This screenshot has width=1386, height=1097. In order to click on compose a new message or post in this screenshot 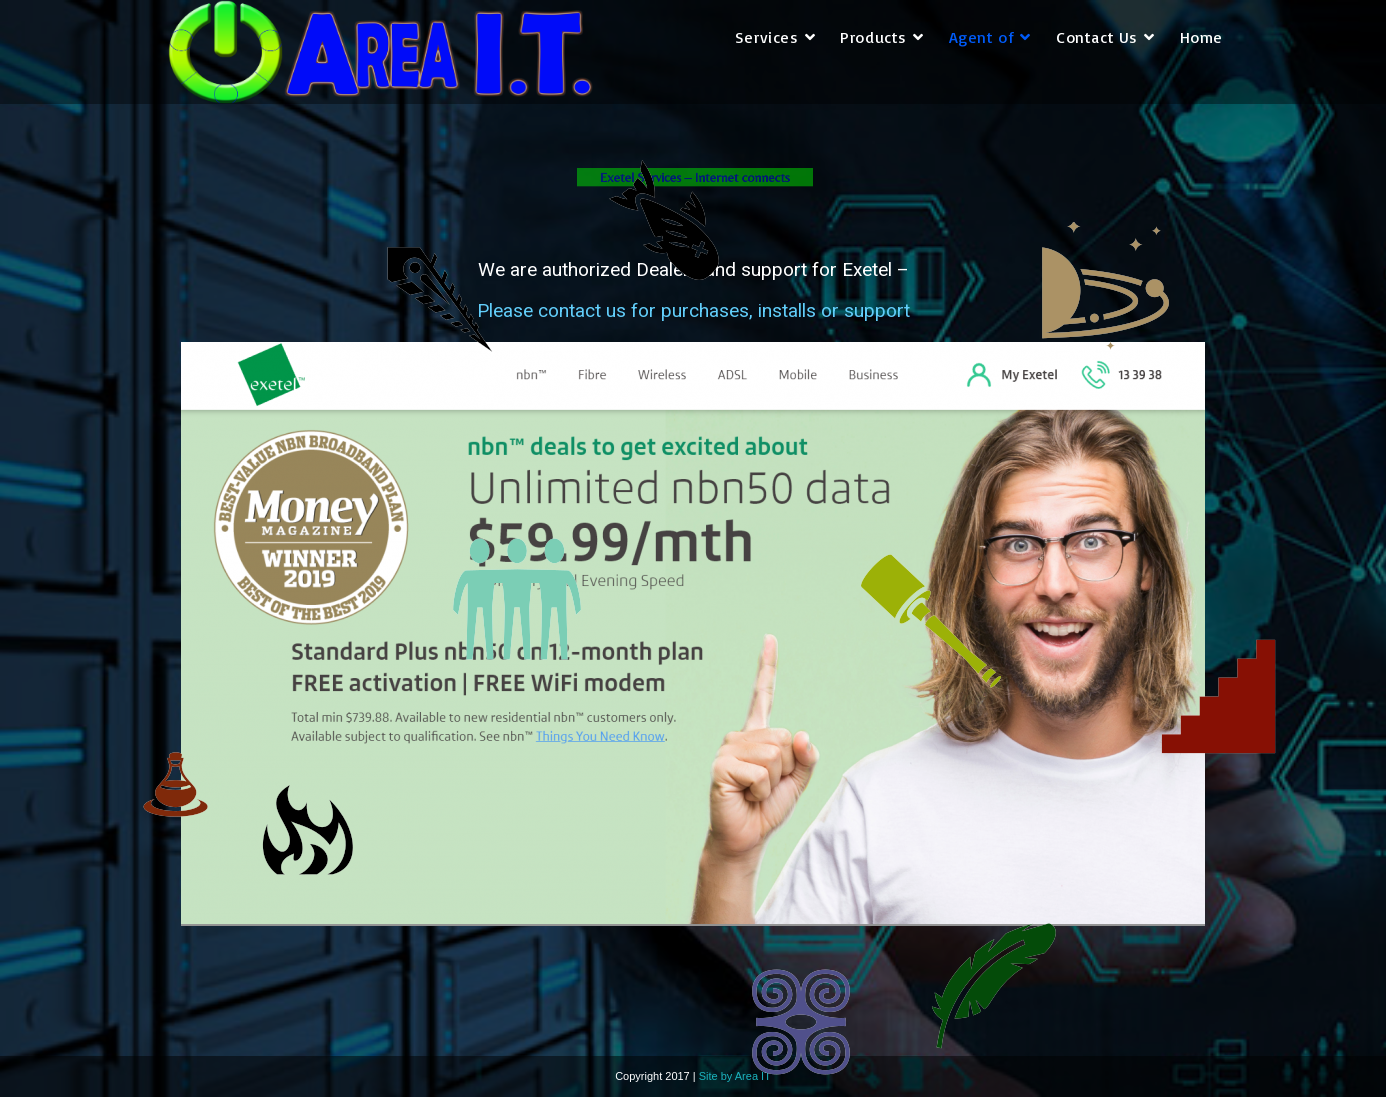, I will do `click(992, 986)`.